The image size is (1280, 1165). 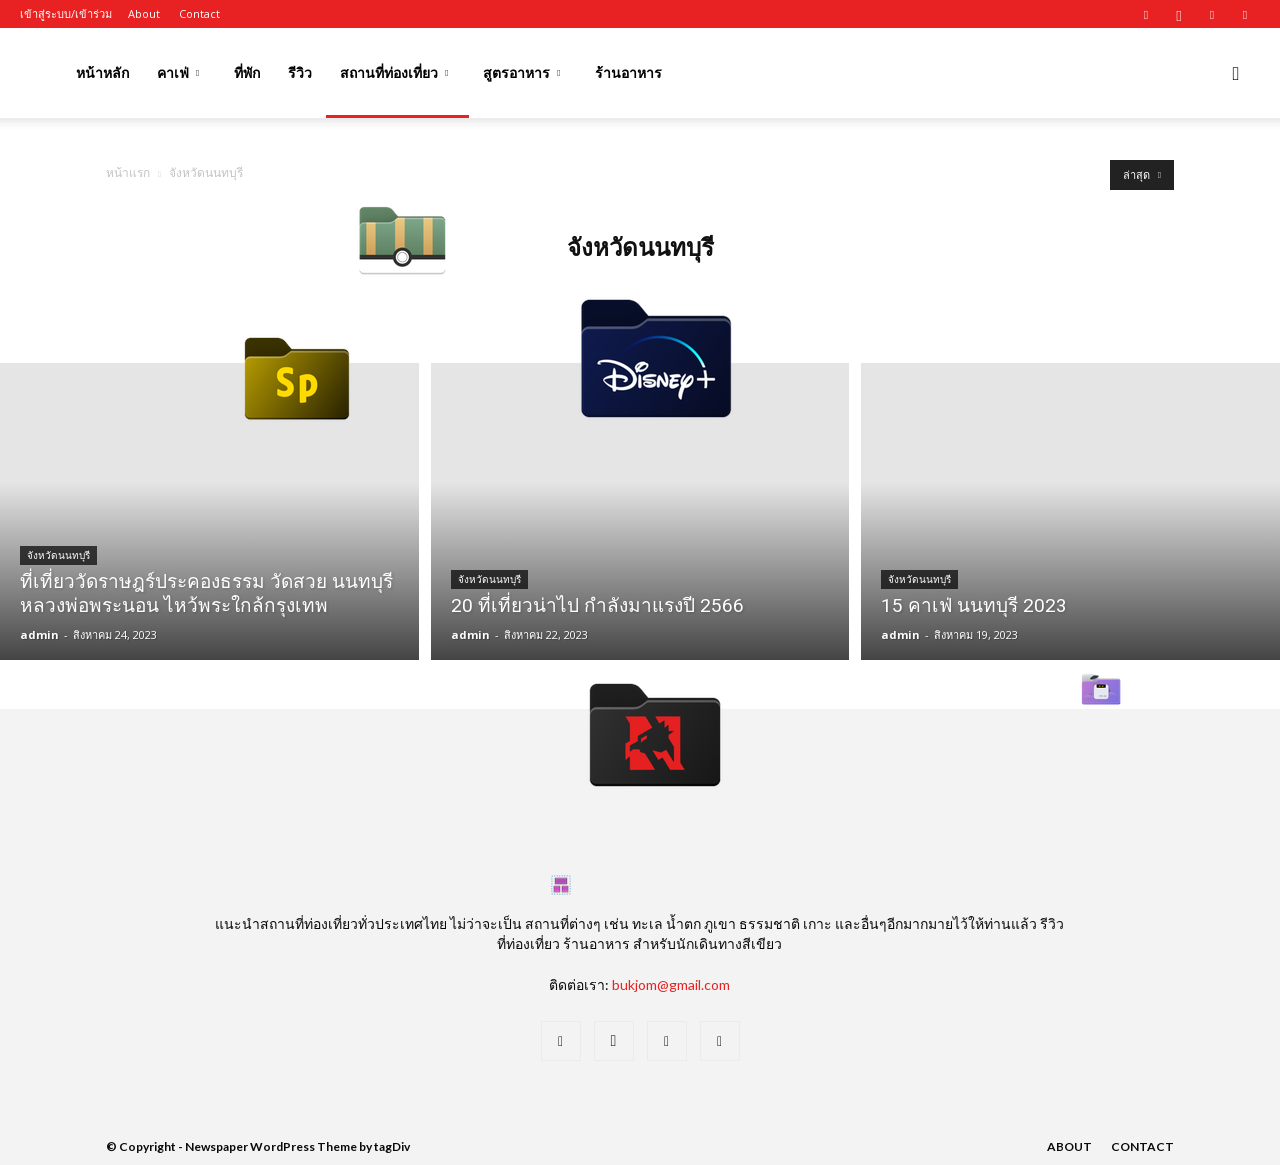 What do you see at coordinates (655, 362) in the screenshot?
I see `open disney+ media folder` at bounding box center [655, 362].